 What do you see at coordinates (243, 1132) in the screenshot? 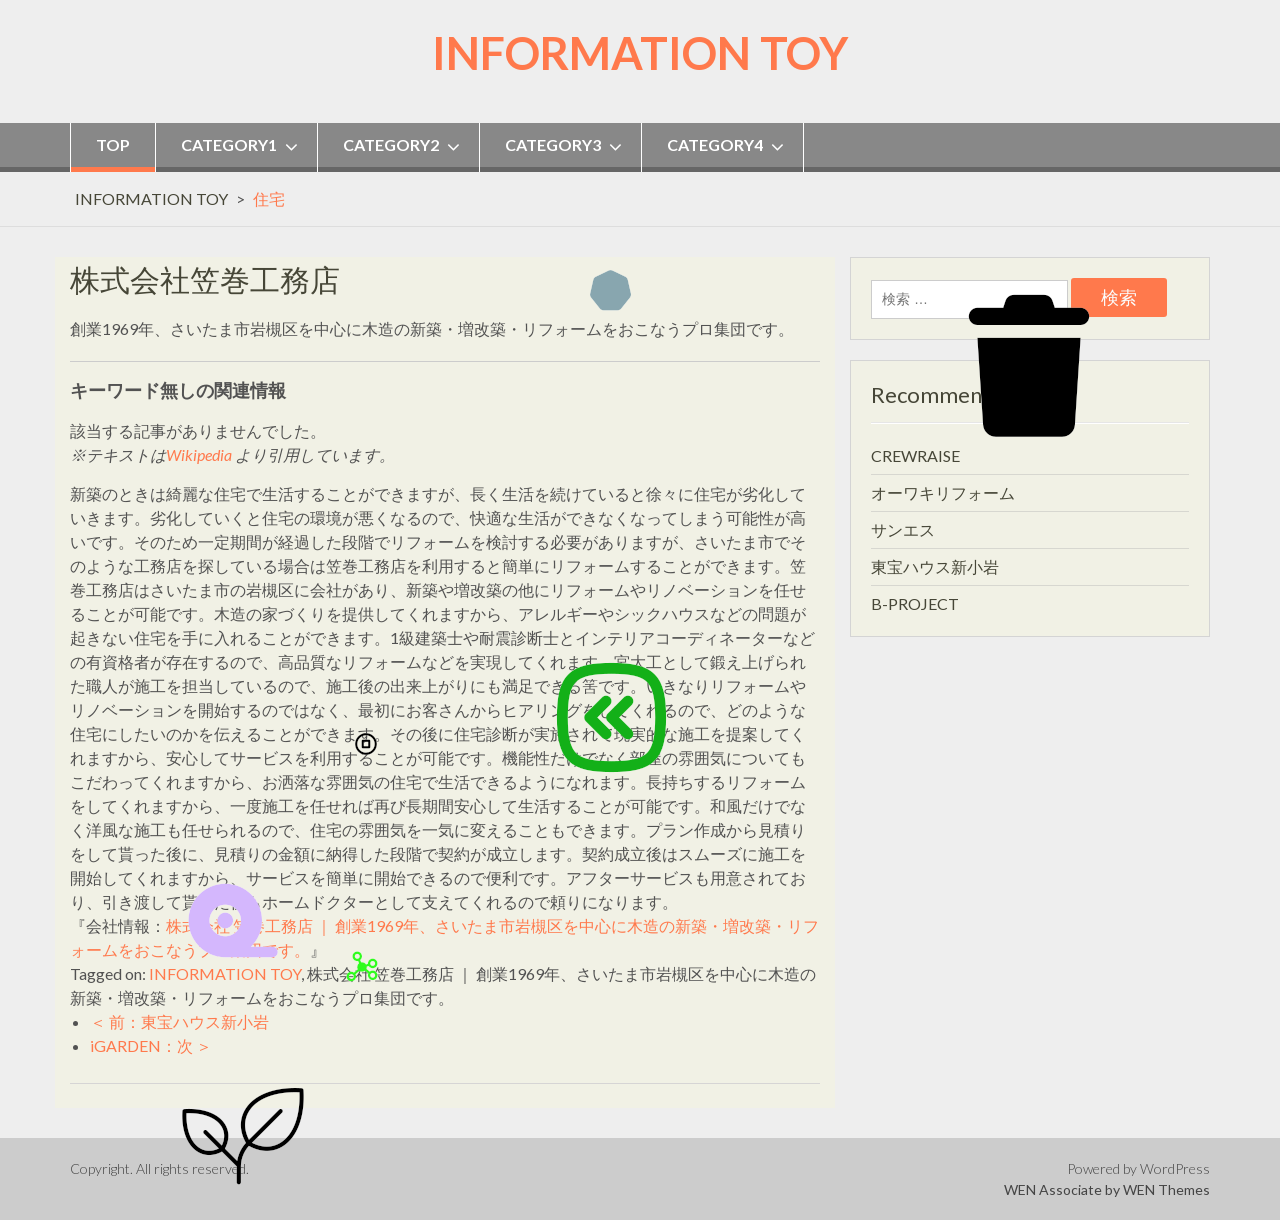
I see `access plant care or gardening features` at bounding box center [243, 1132].